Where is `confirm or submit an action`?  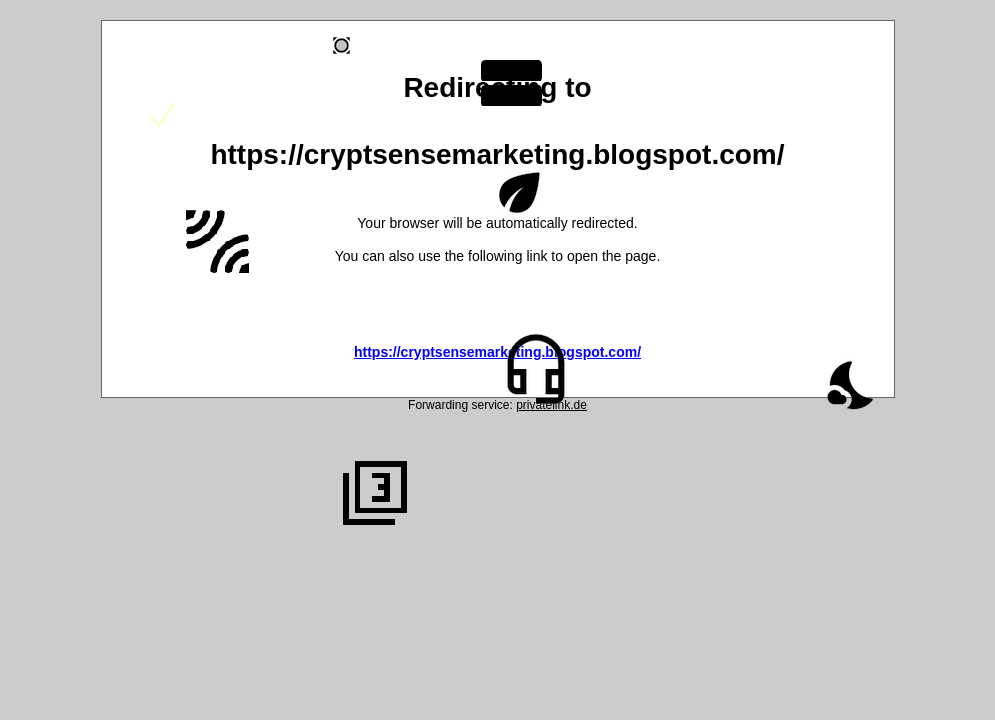
confirm or submit an action is located at coordinates (161, 114).